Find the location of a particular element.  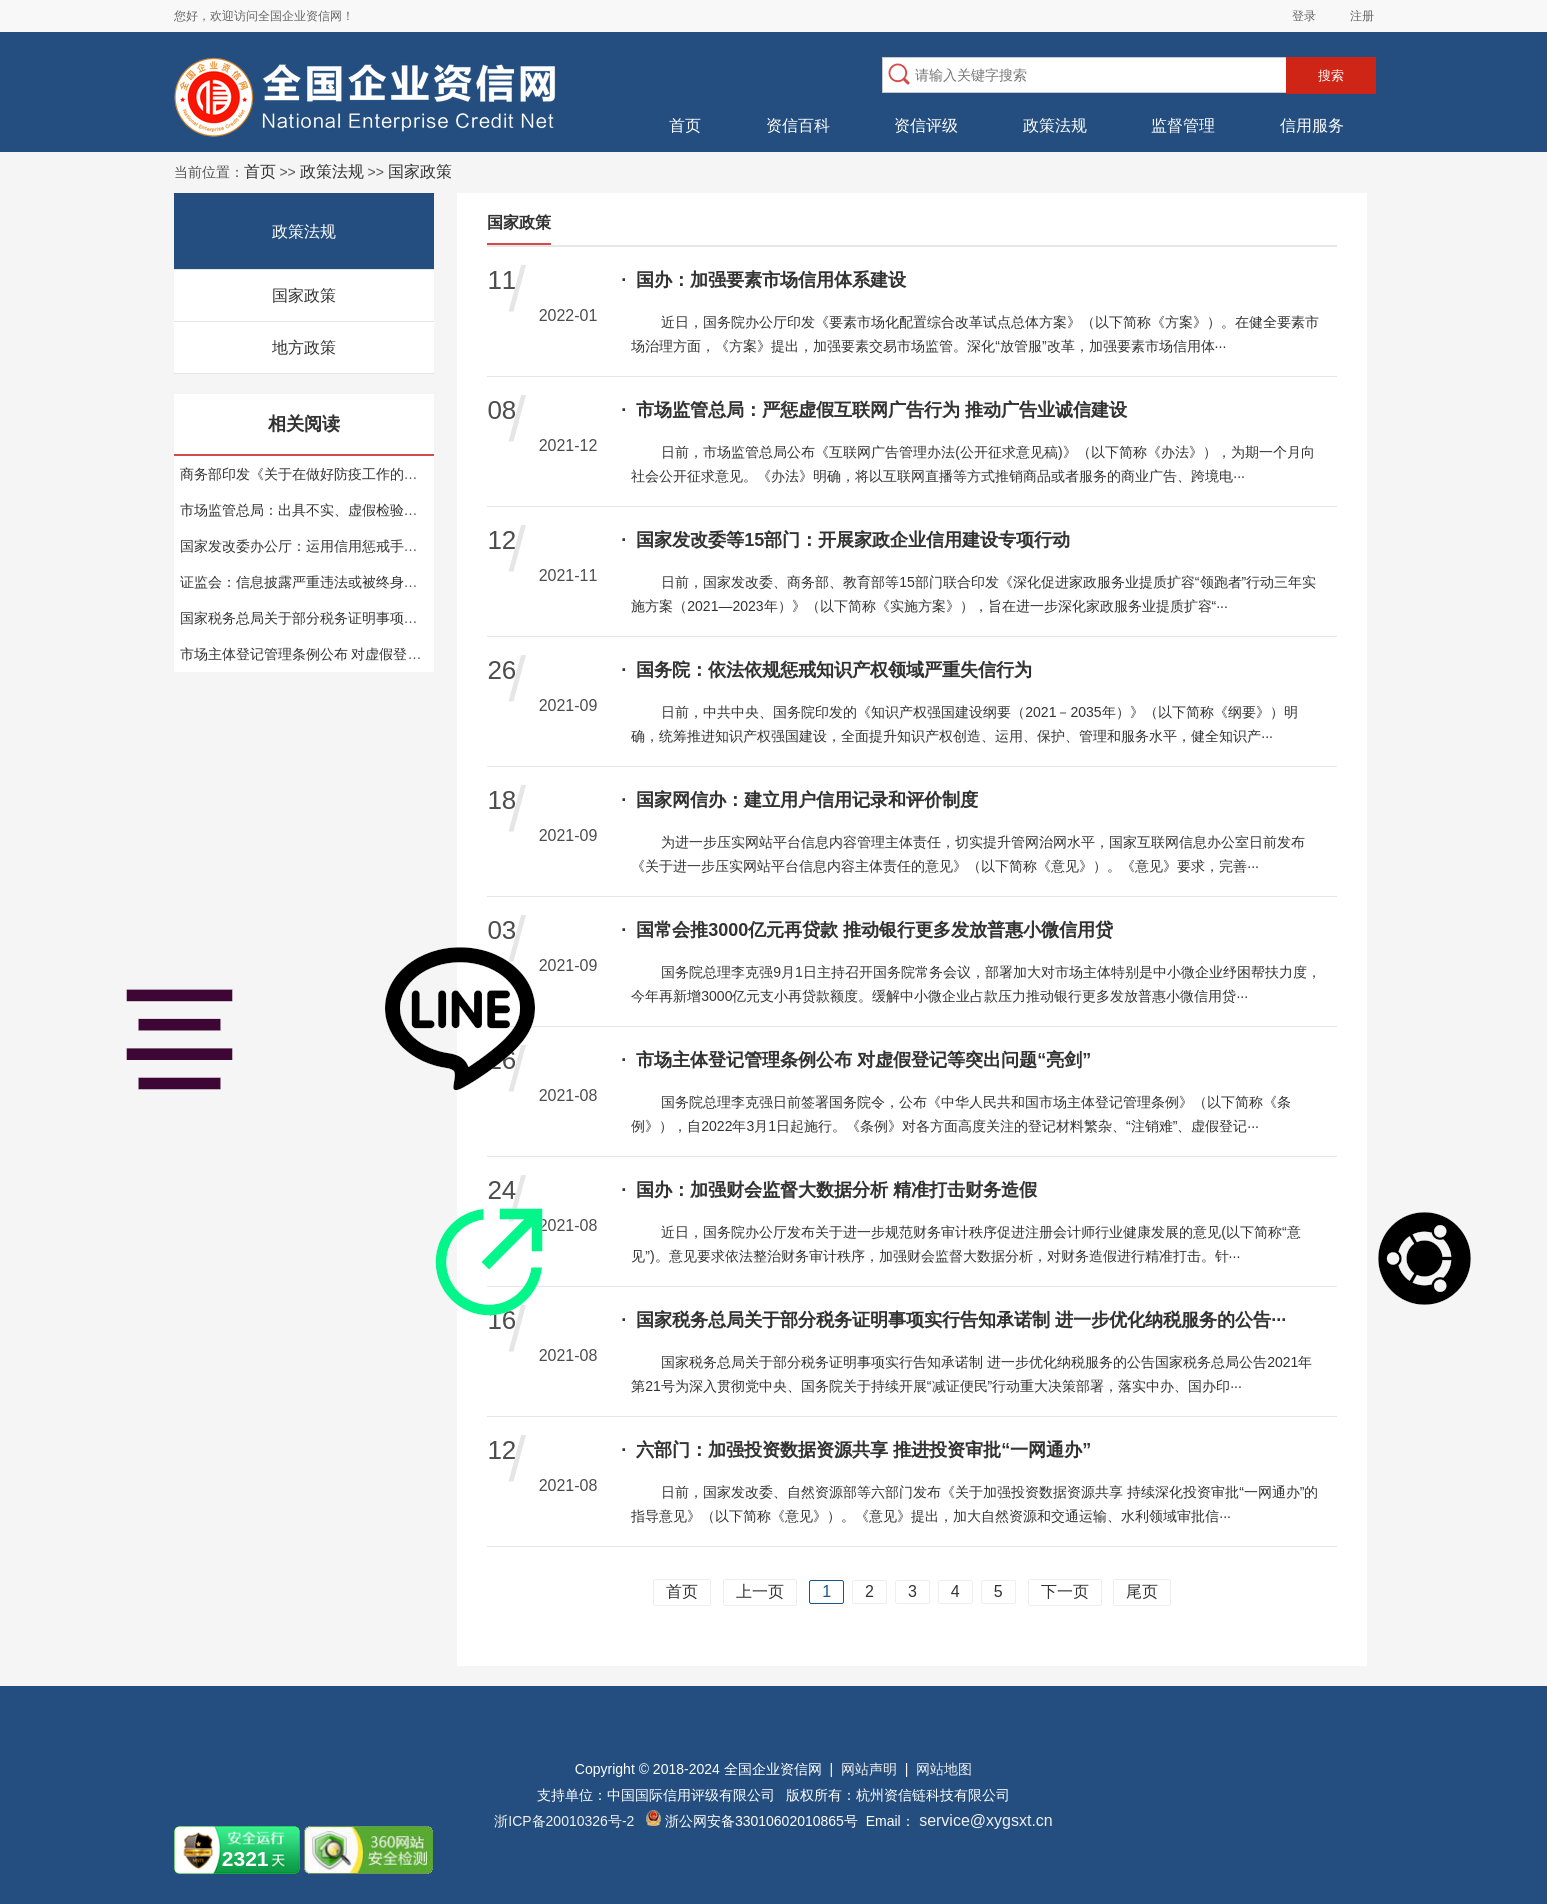

open the LINE messaging app is located at coordinates (460, 1018).